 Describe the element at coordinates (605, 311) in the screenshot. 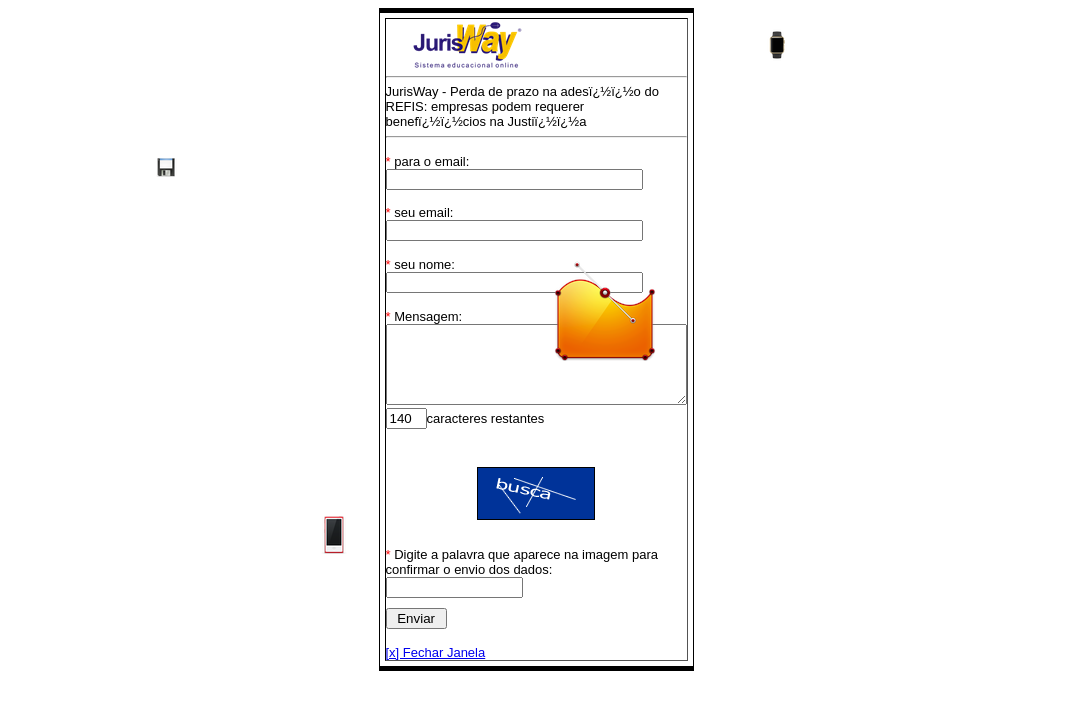

I see `access media library or asset collection` at that location.